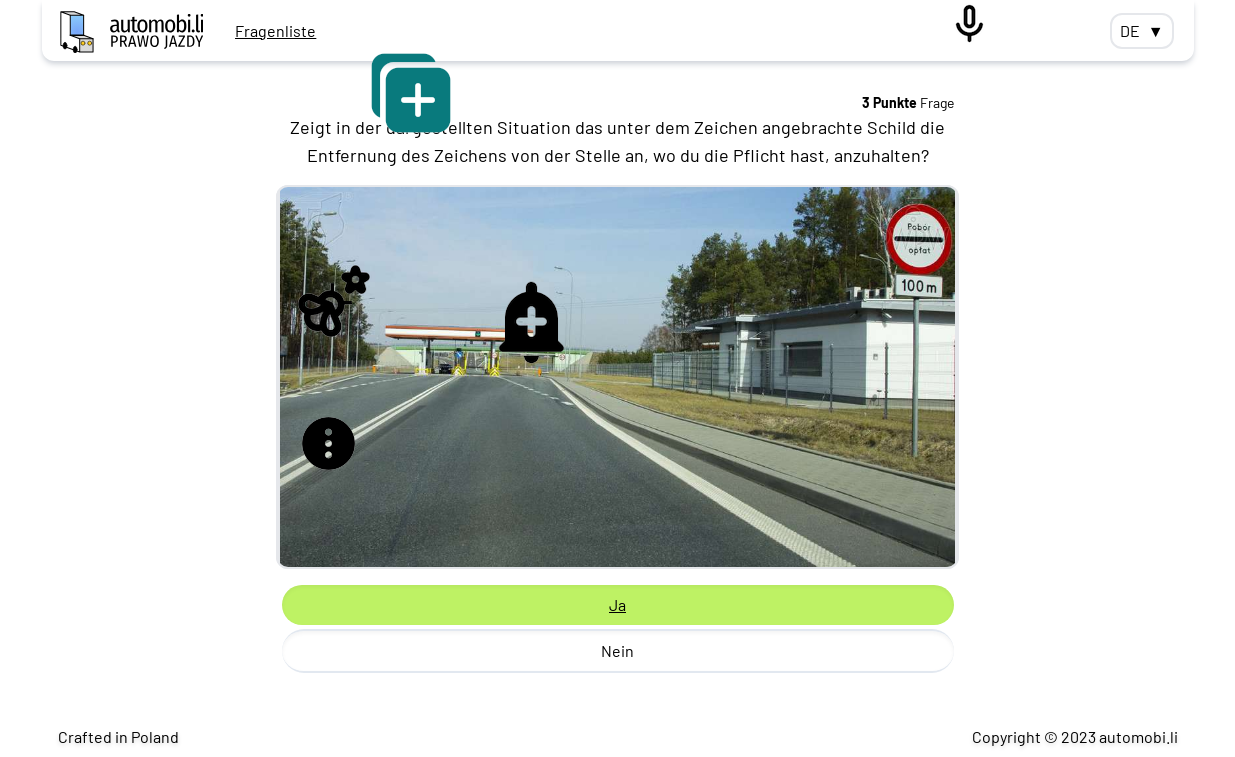 This screenshot has width=1235, height=757. I want to click on access nature or outdoor-themed emoji, so click(334, 301).